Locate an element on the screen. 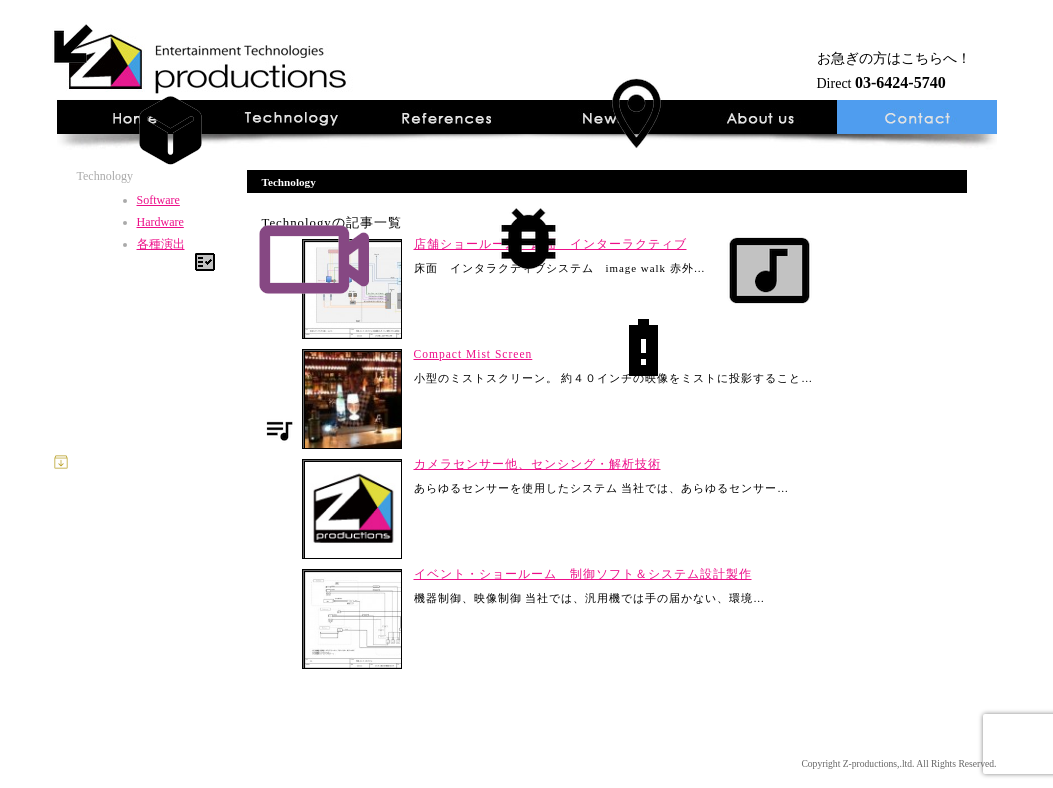 This screenshot has height=788, width=1053. low battery warning is located at coordinates (643, 347).